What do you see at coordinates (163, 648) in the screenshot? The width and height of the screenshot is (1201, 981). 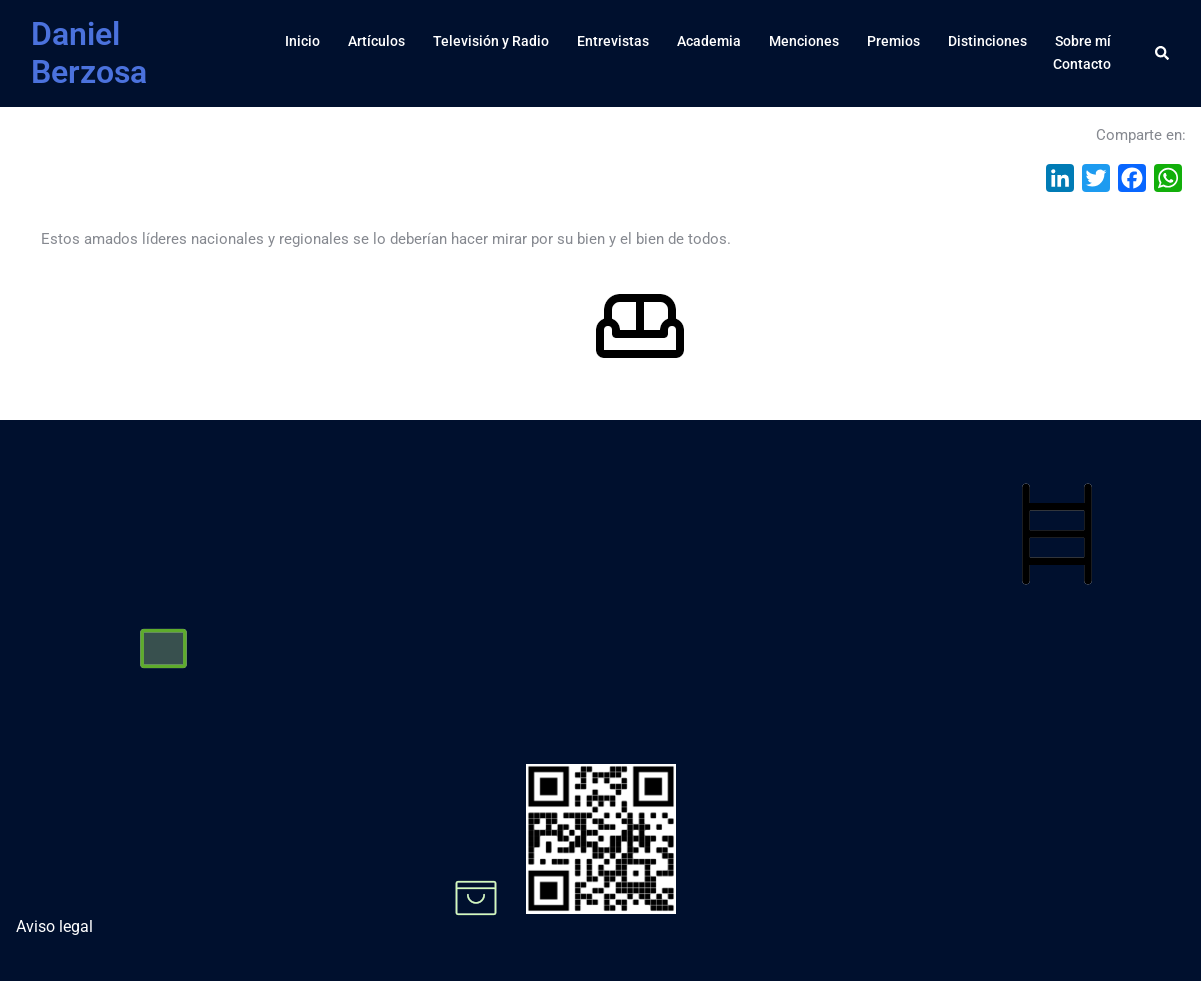 I see `represents a container or frame element` at bounding box center [163, 648].